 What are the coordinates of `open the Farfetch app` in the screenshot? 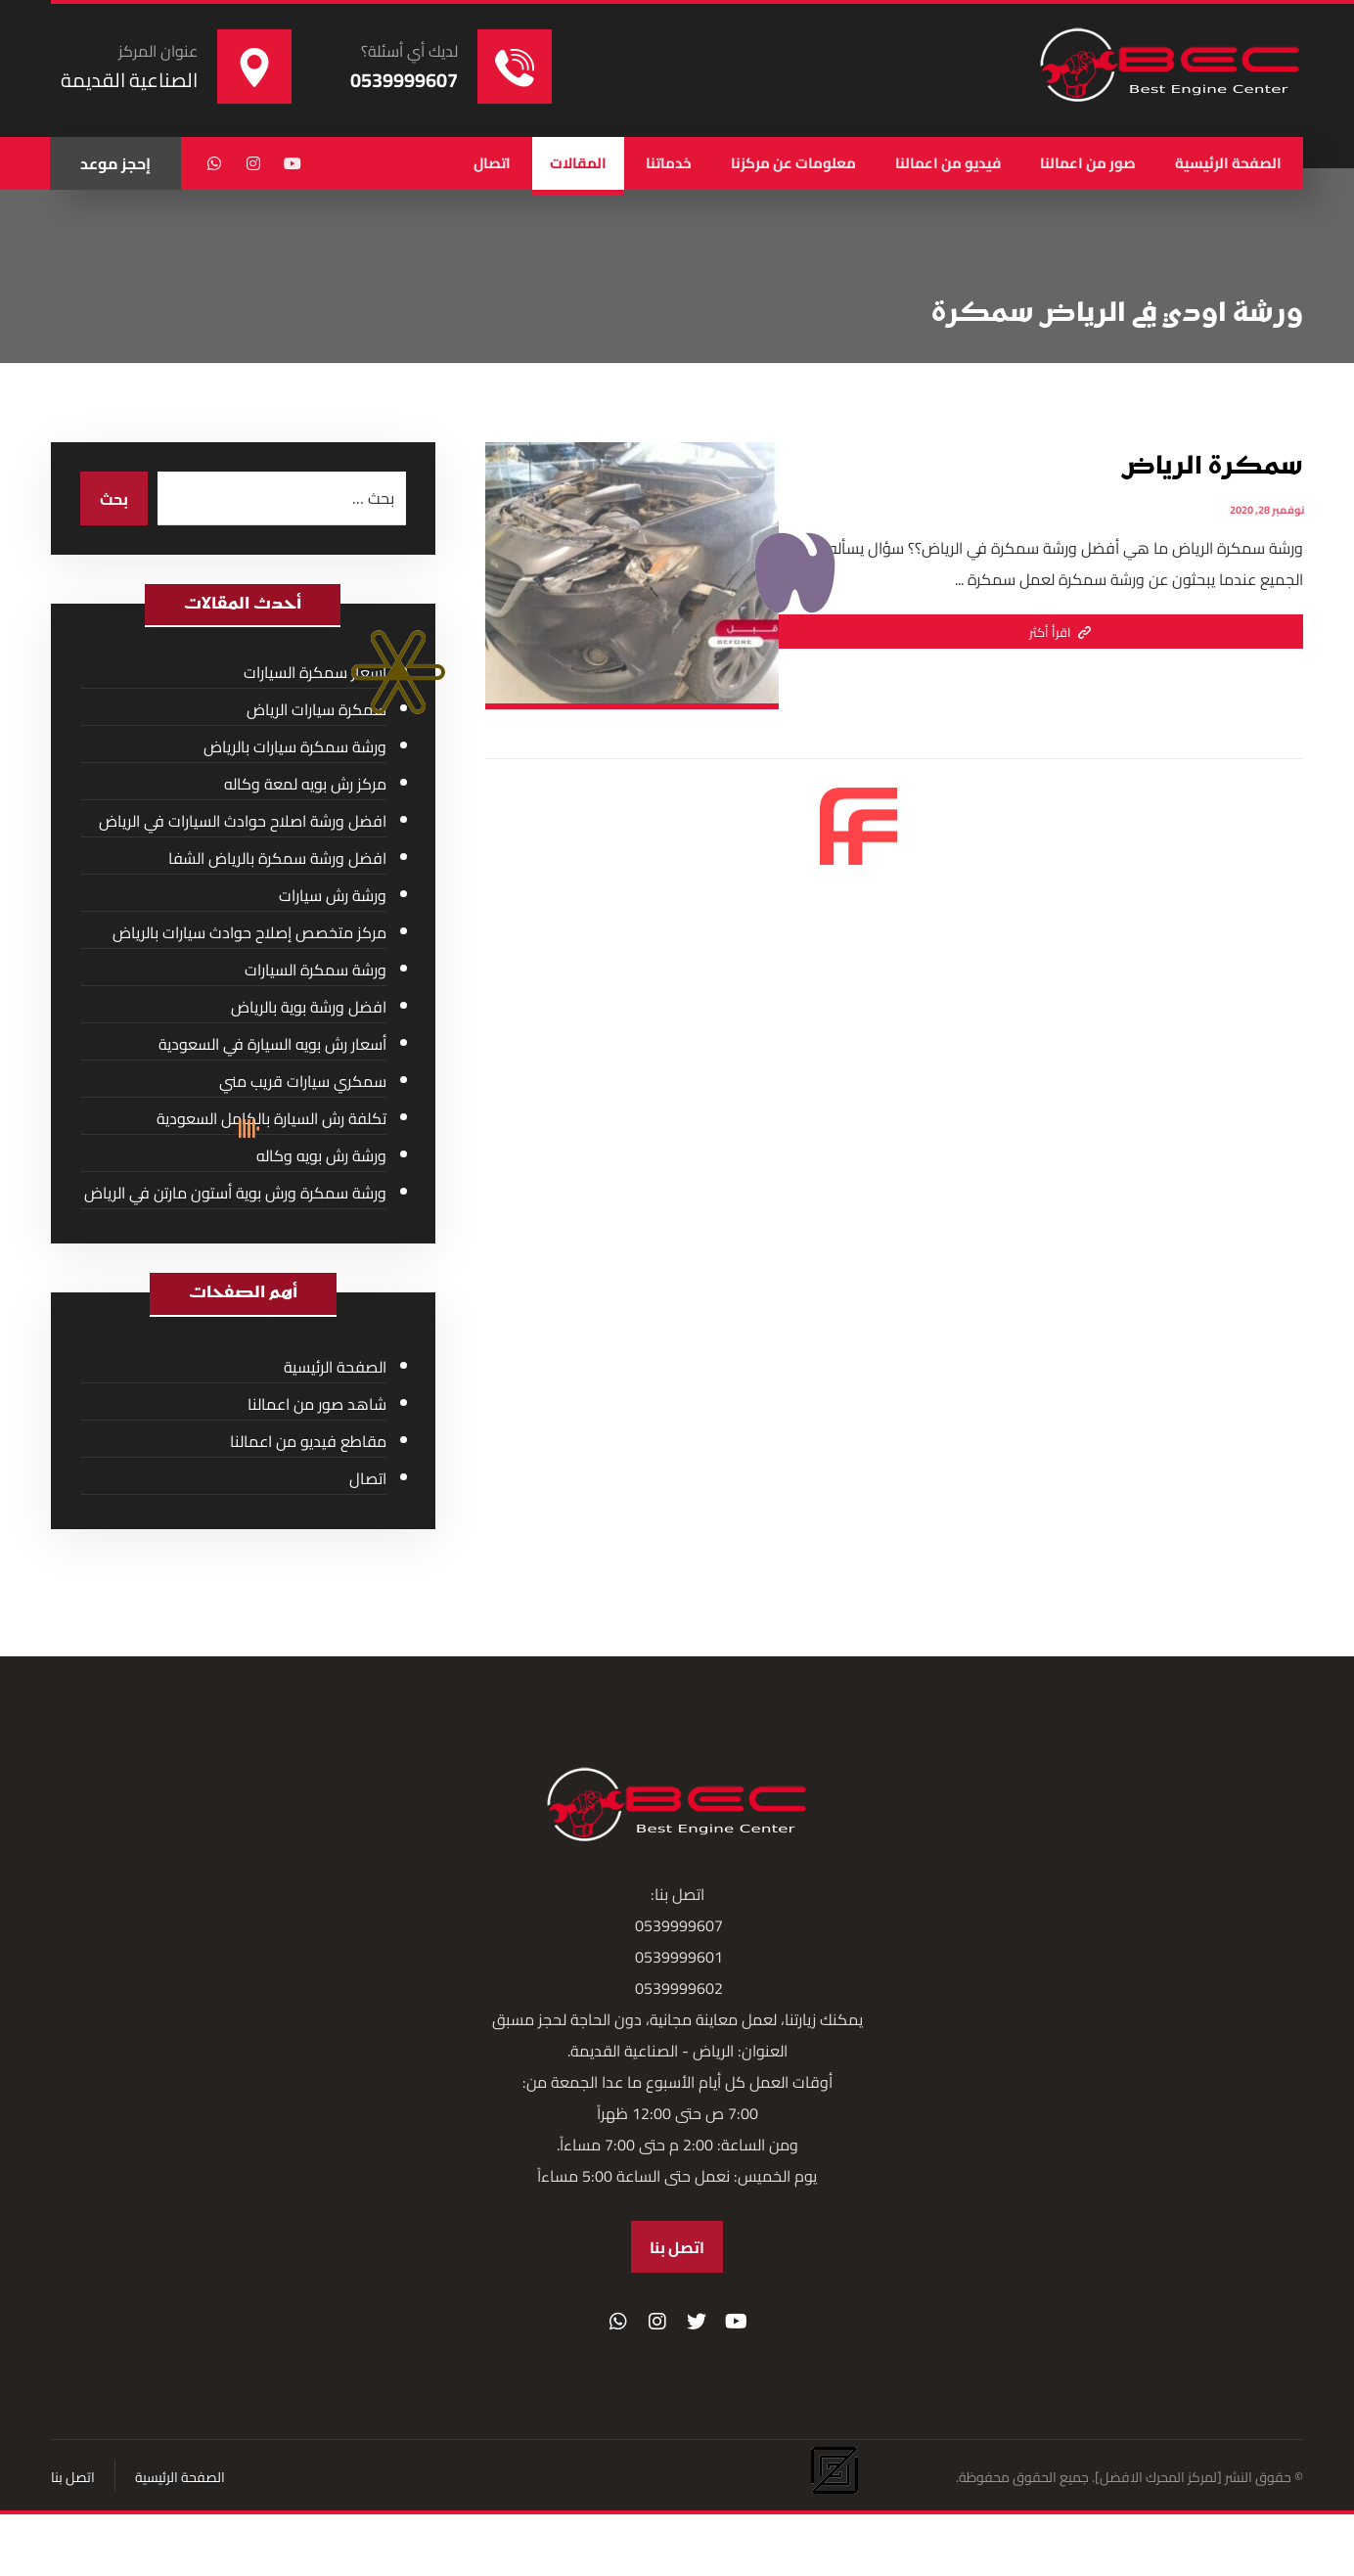 It's located at (858, 826).